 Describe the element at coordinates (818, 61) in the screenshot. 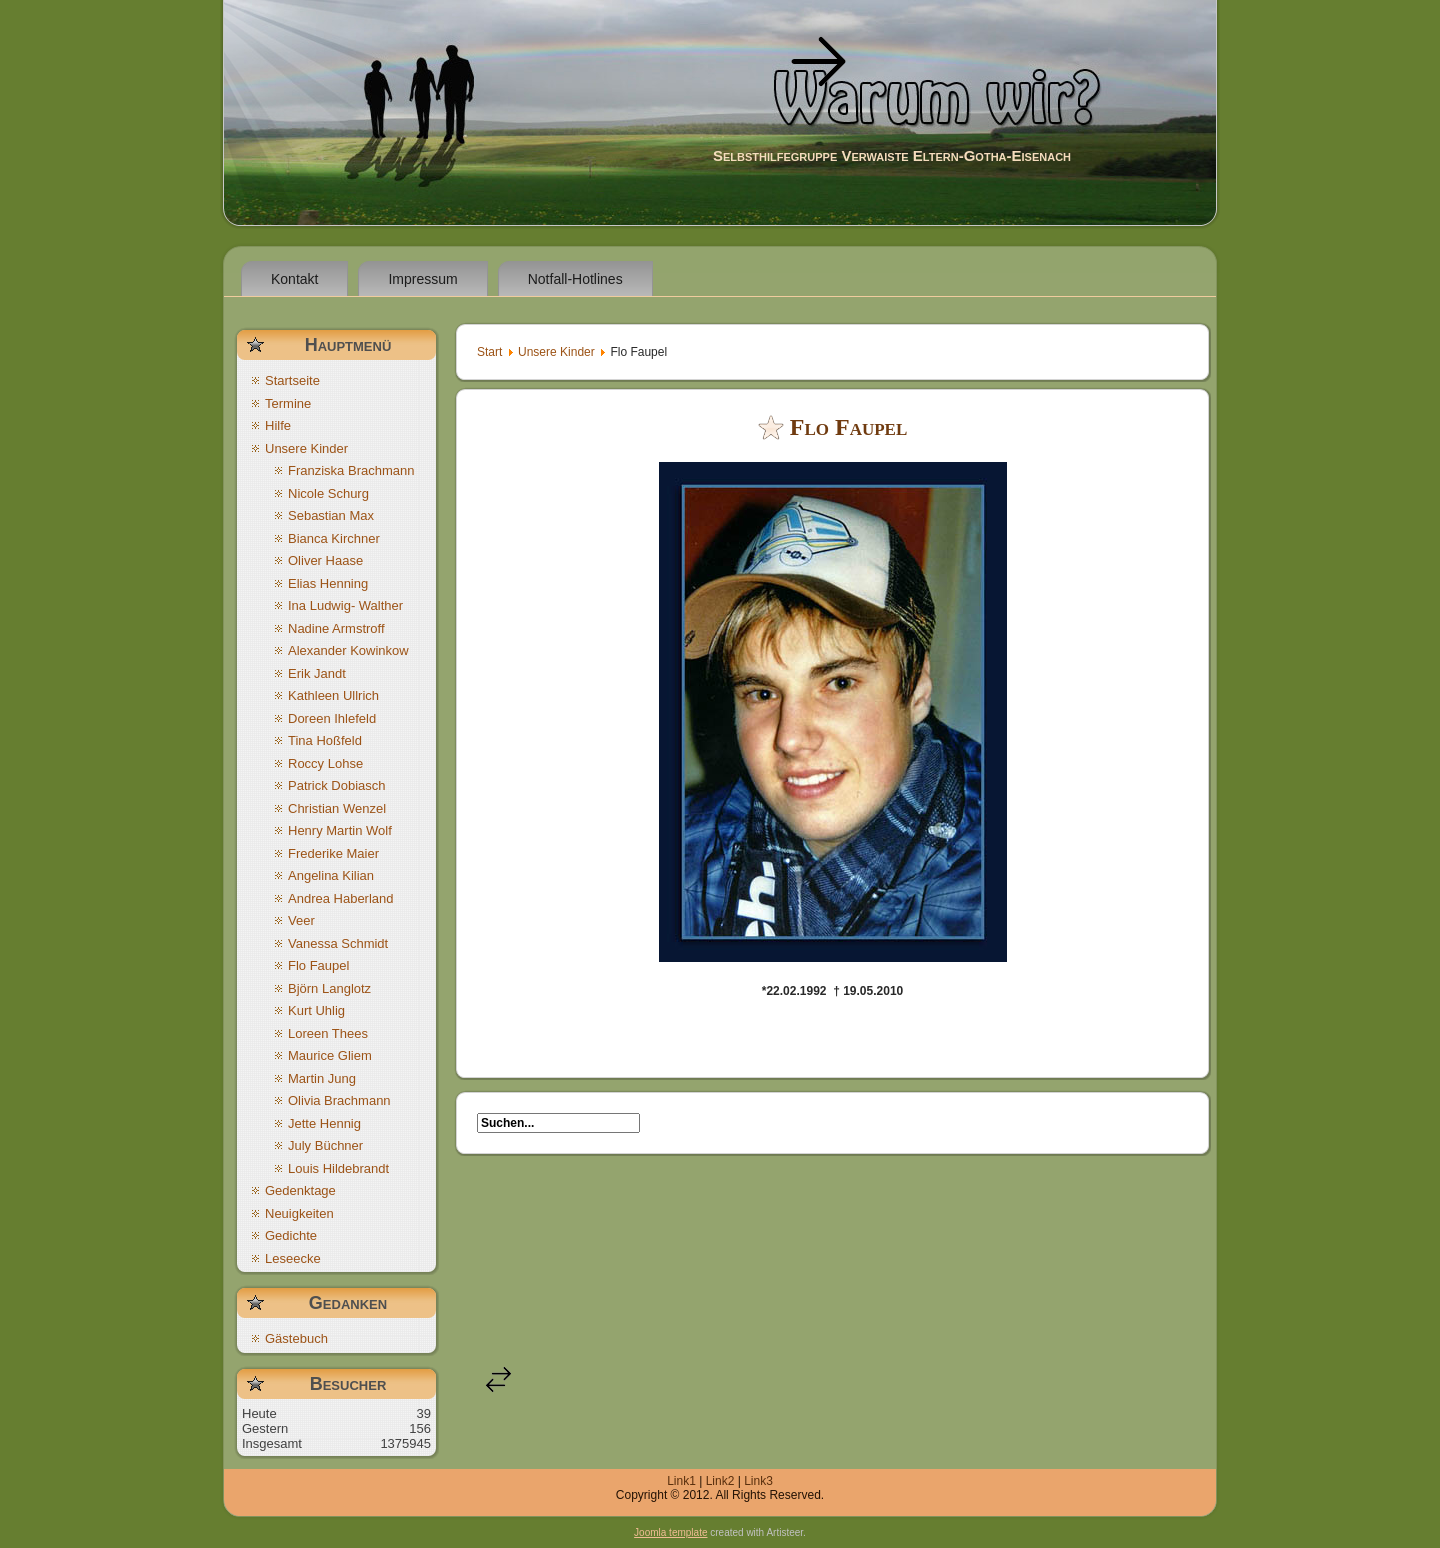

I see `navigate to the next item or page` at that location.